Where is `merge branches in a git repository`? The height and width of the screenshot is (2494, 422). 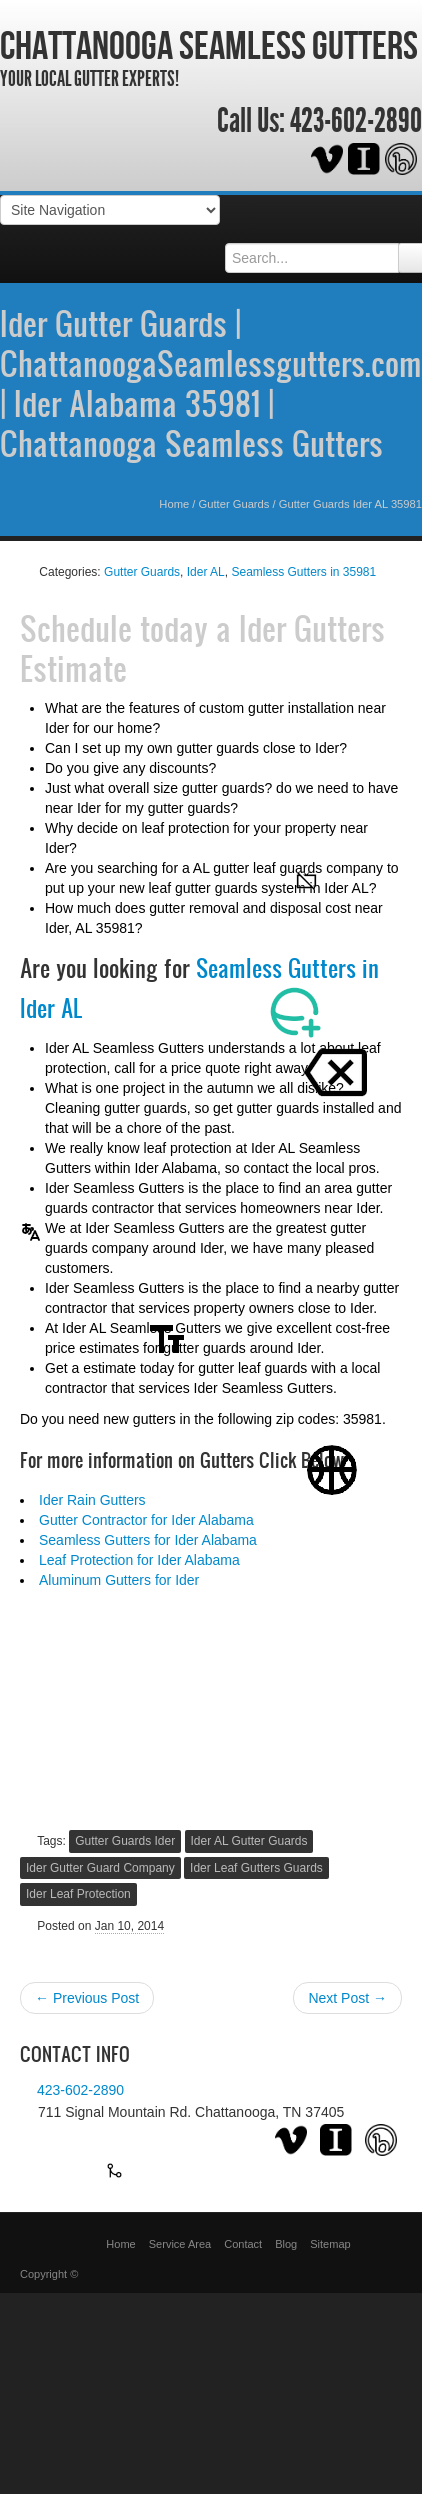 merge branches in a git repository is located at coordinates (114, 2170).